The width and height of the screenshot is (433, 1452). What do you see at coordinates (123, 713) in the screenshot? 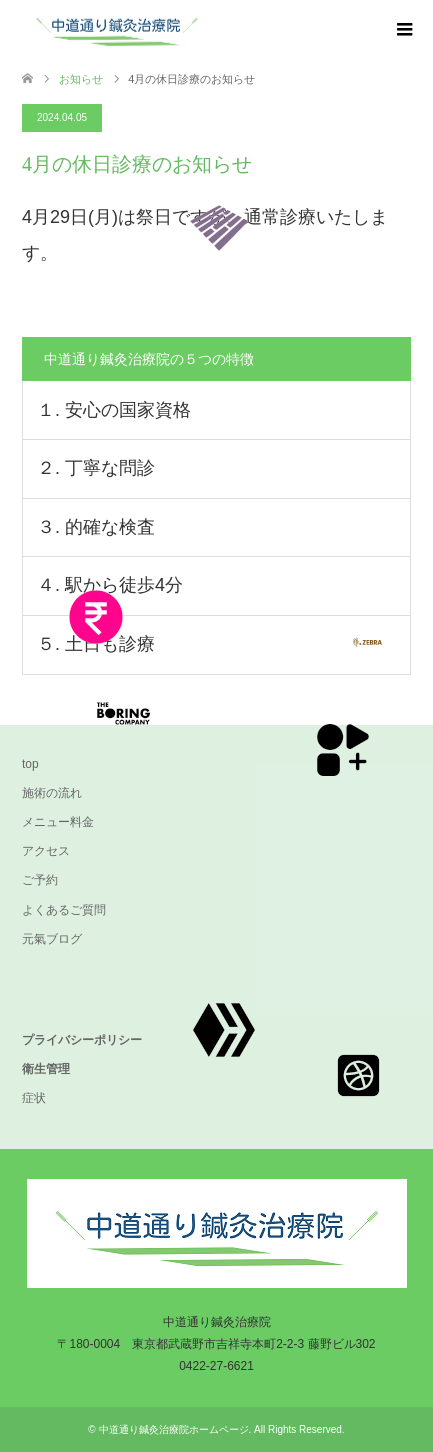
I see `the boring company logo` at bounding box center [123, 713].